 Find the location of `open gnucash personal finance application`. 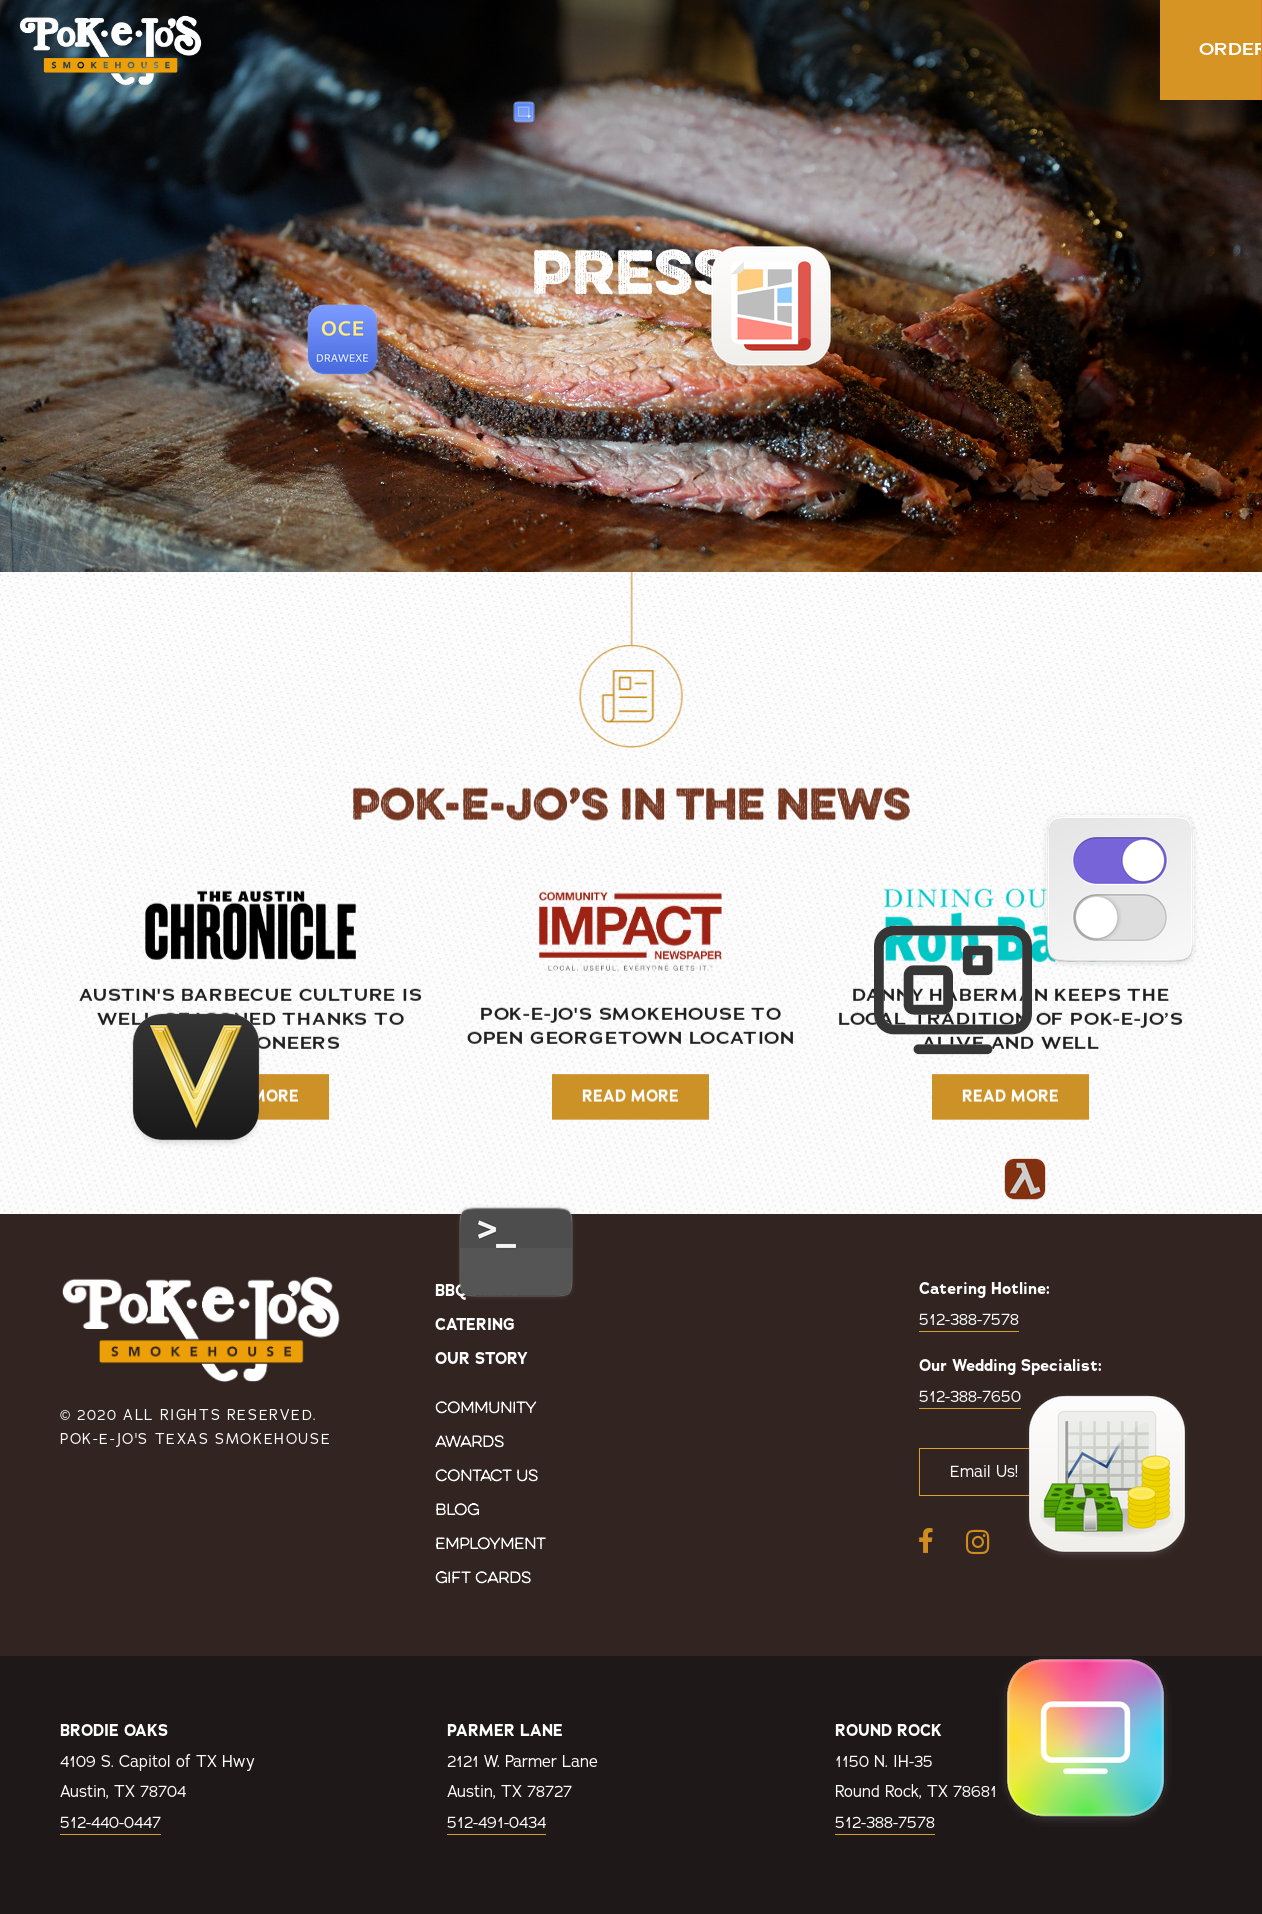

open gnucash personal finance application is located at coordinates (1107, 1474).